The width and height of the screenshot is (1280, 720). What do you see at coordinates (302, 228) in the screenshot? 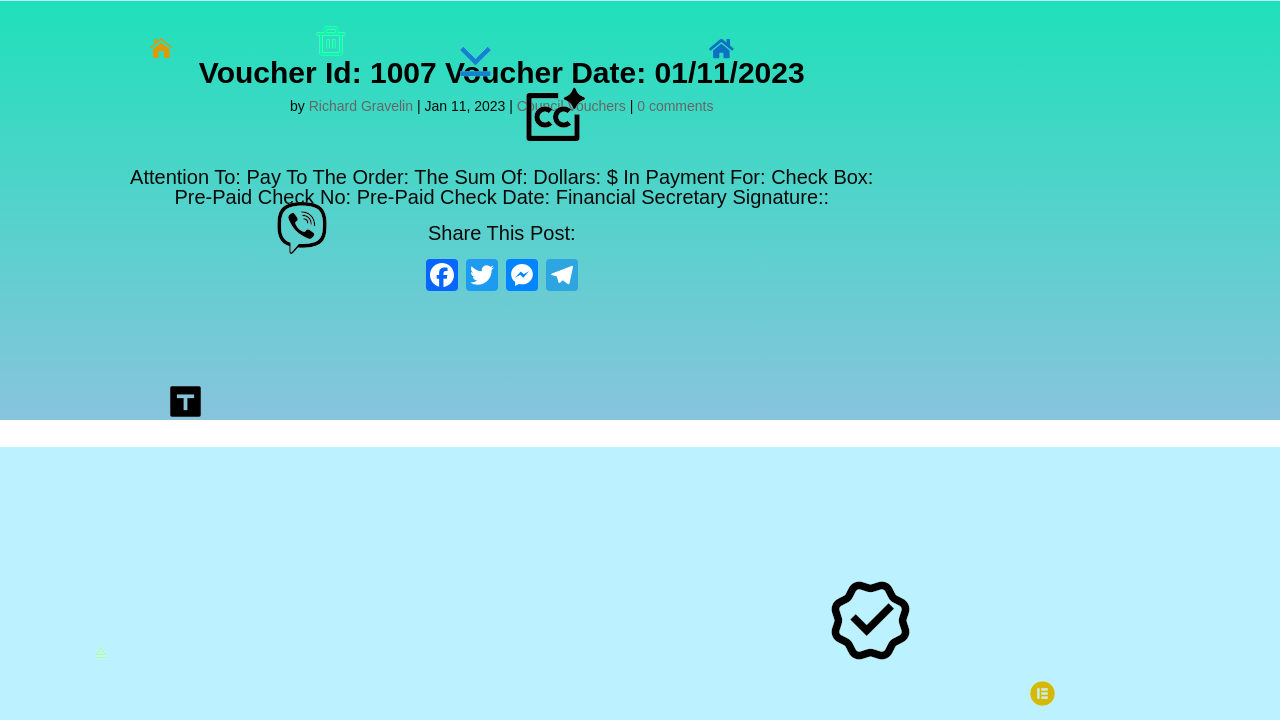
I see `open viber messaging app` at bounding box center [302, 228].